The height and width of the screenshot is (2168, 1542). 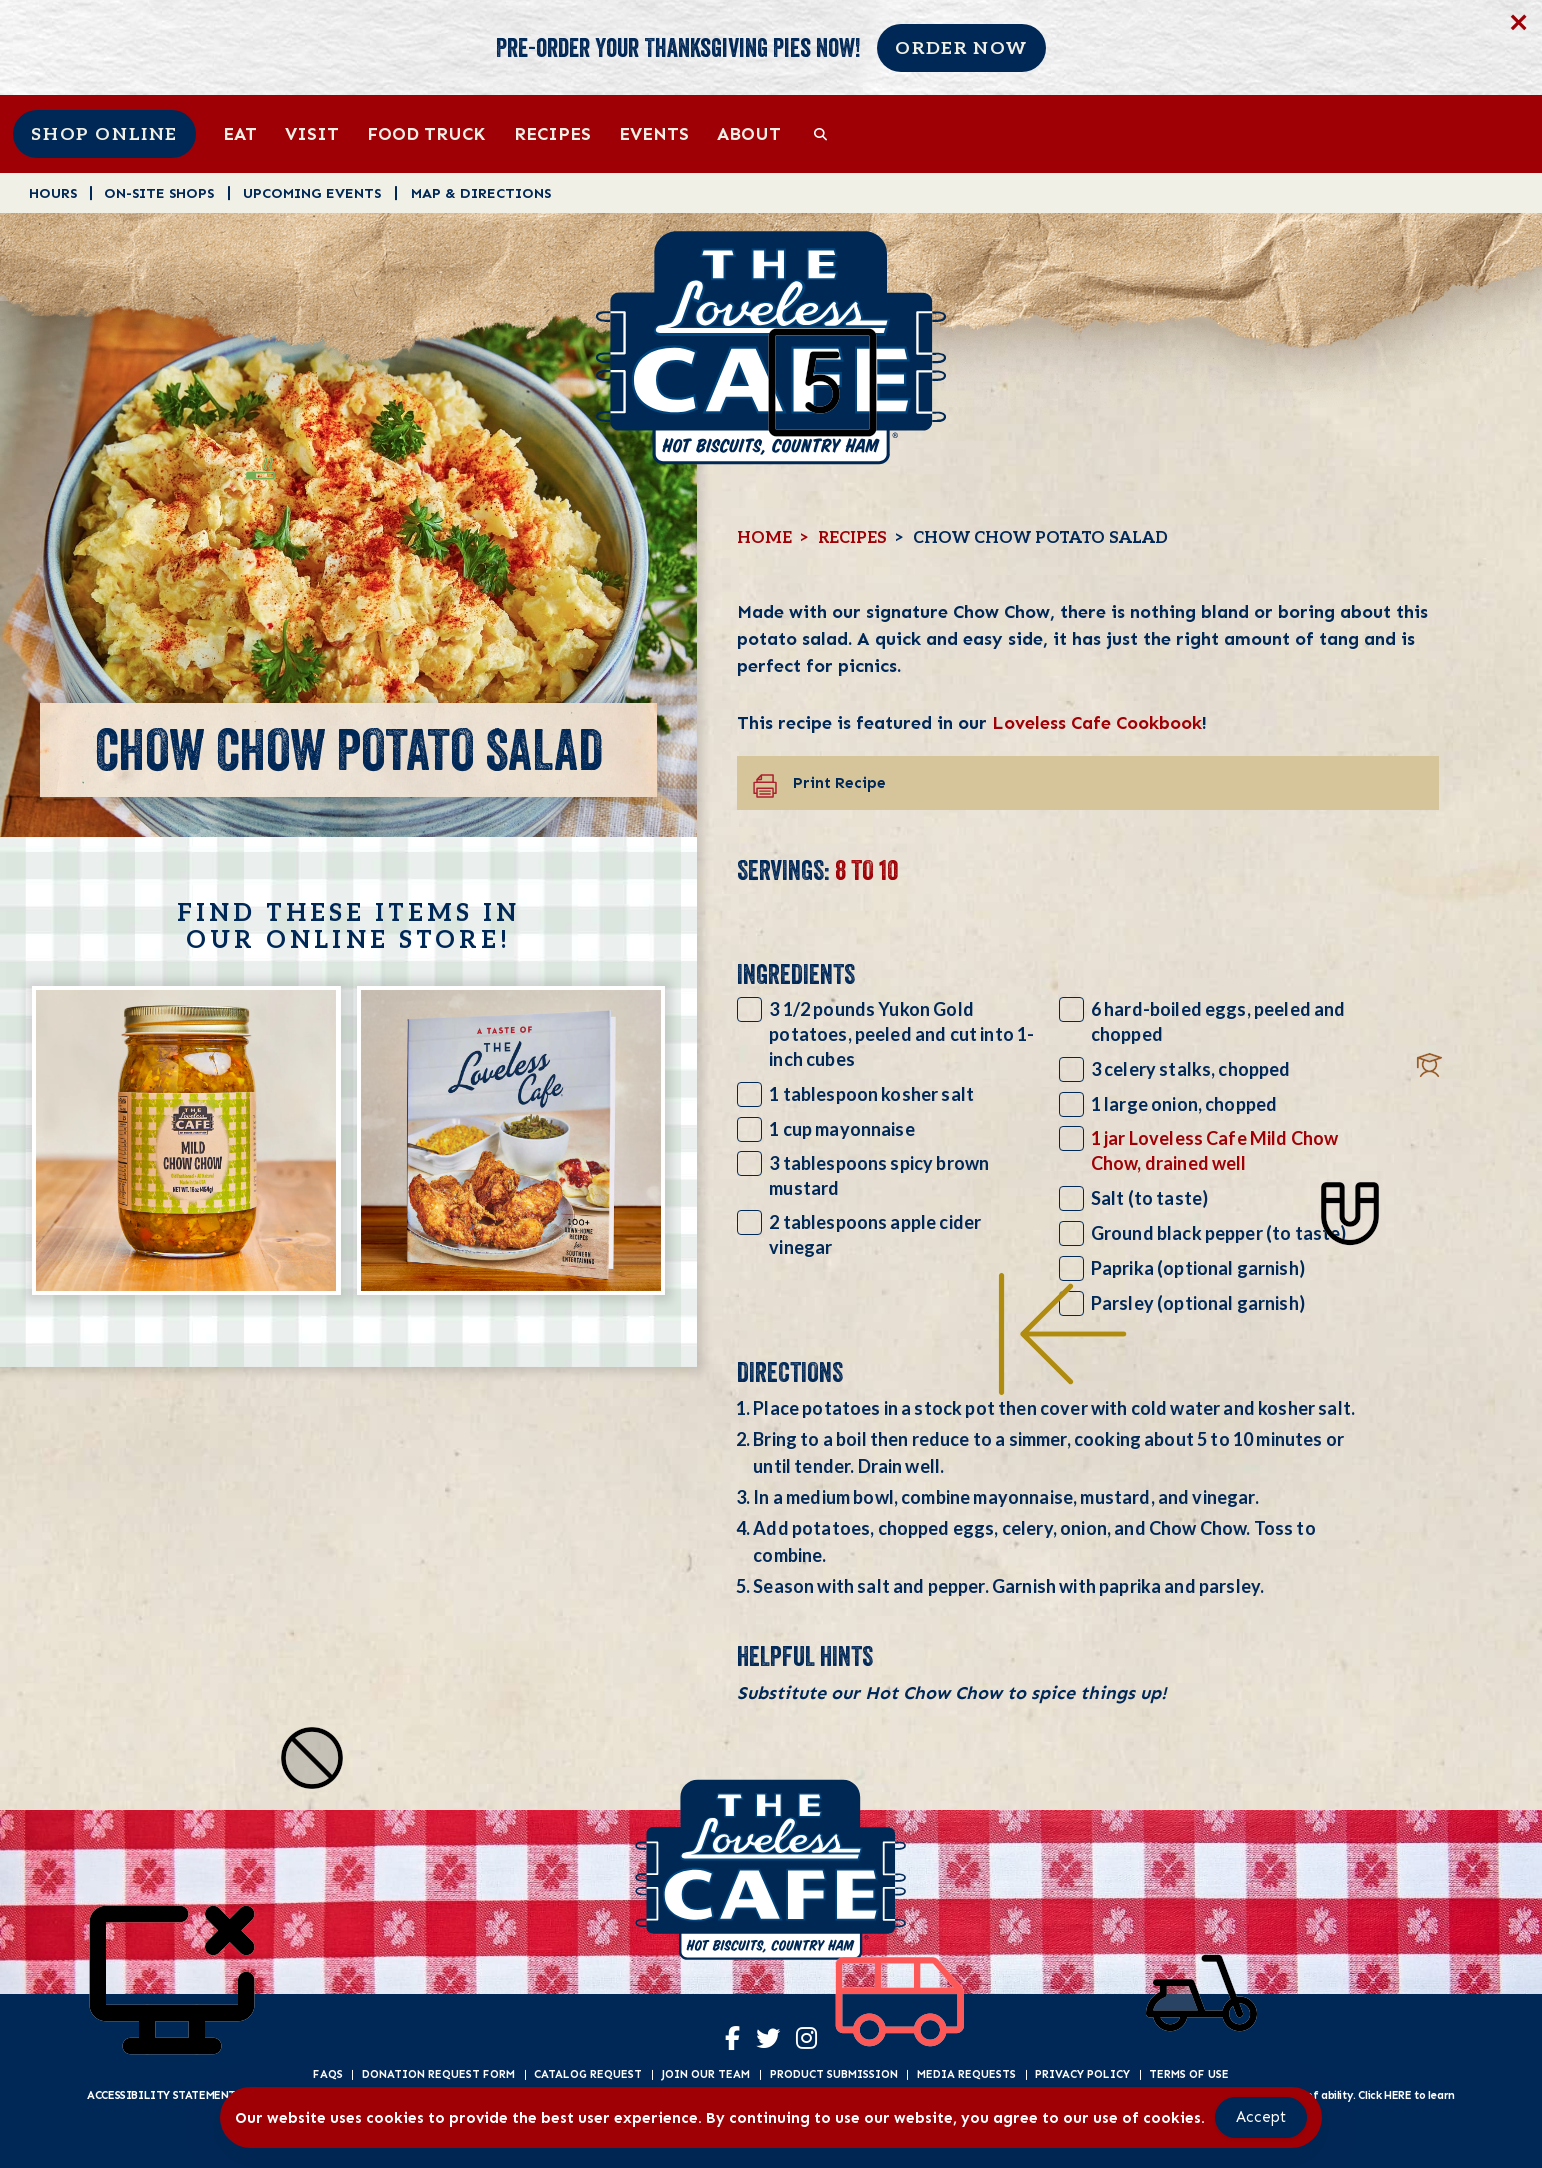 I want to click on track delivery or shipping status, so click(x=895, y=1999).